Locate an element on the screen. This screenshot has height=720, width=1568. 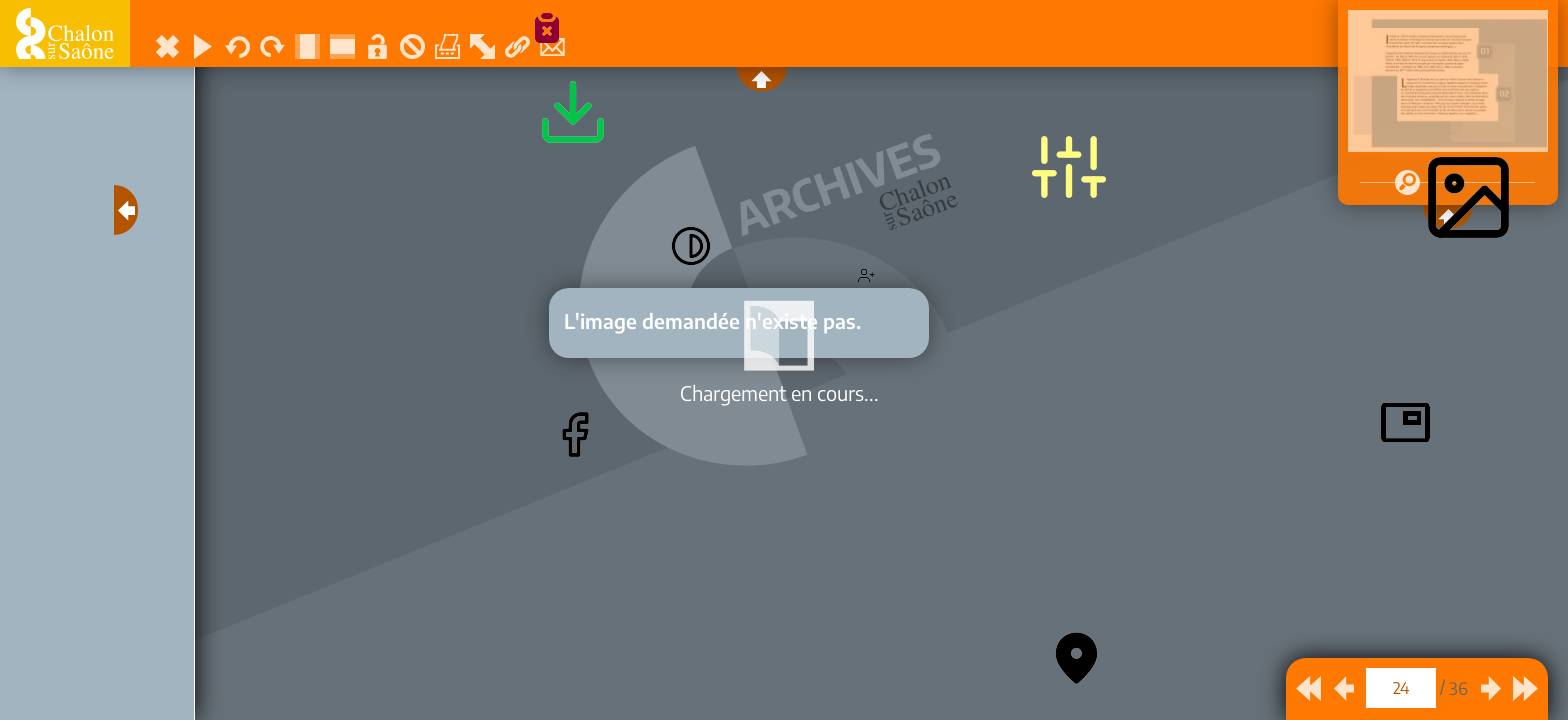
download a file or document is located at coordinates (573, 112).